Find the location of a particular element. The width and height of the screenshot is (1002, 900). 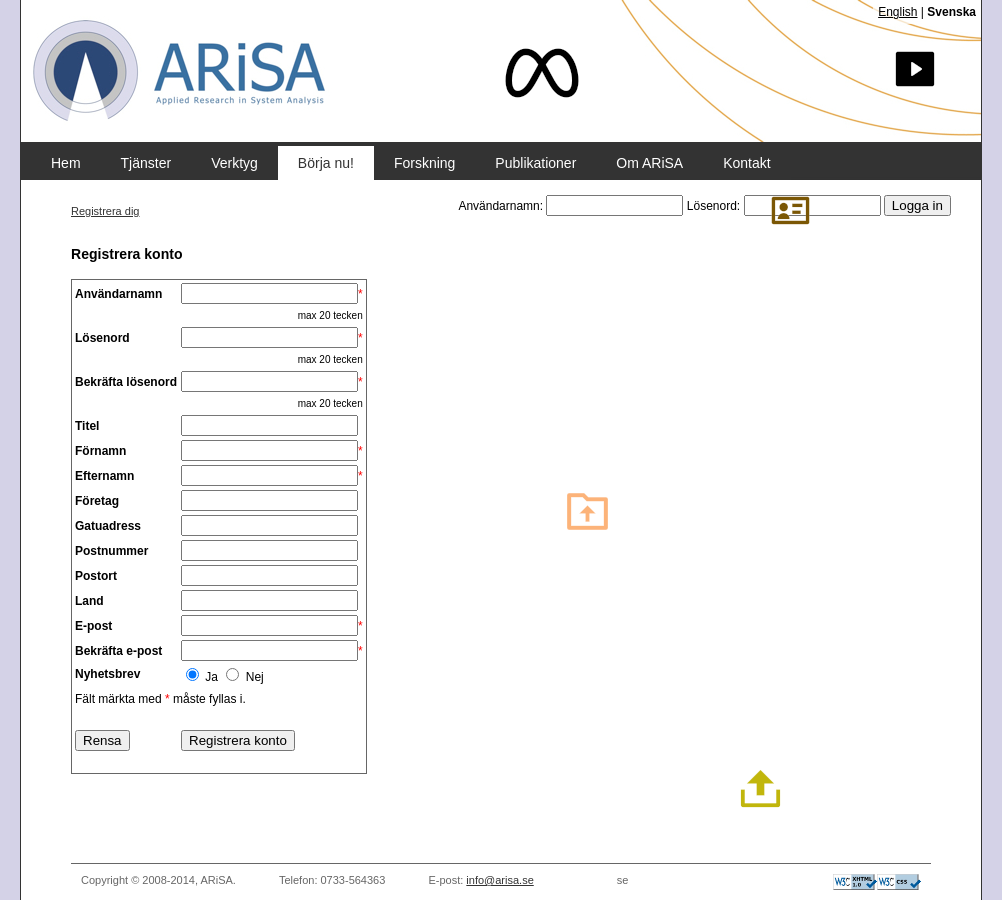

play a video or movie is located at coordinates (915, 69).